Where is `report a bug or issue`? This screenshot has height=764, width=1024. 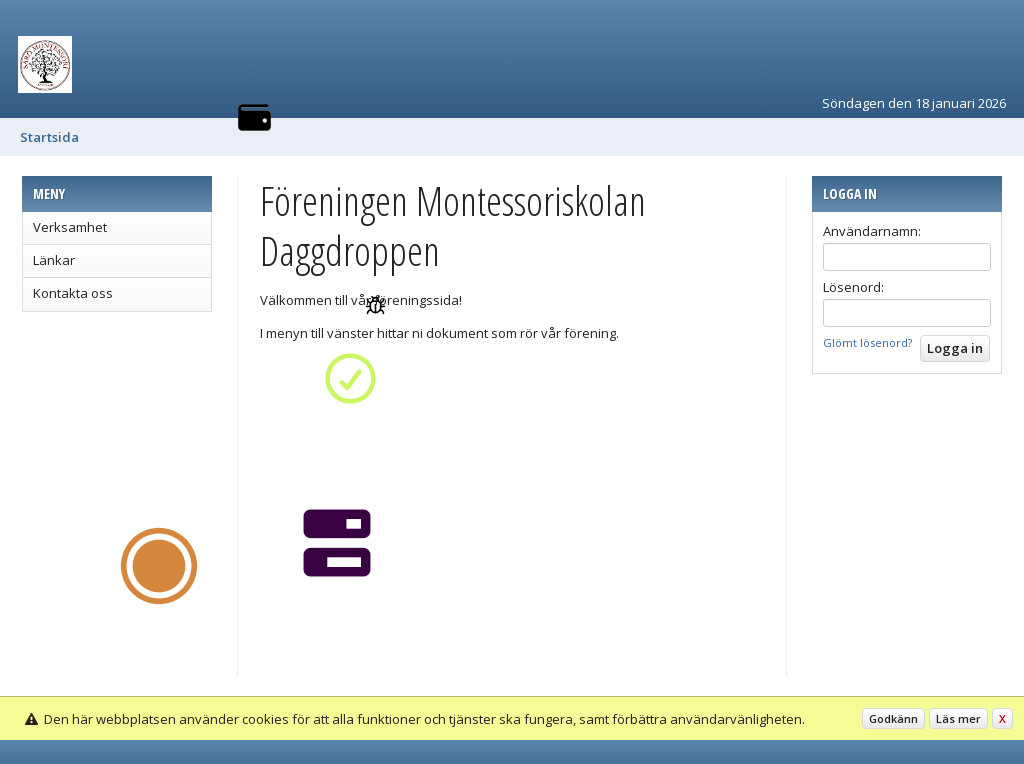
report a bug or issue is located at coordinates (375, 305).